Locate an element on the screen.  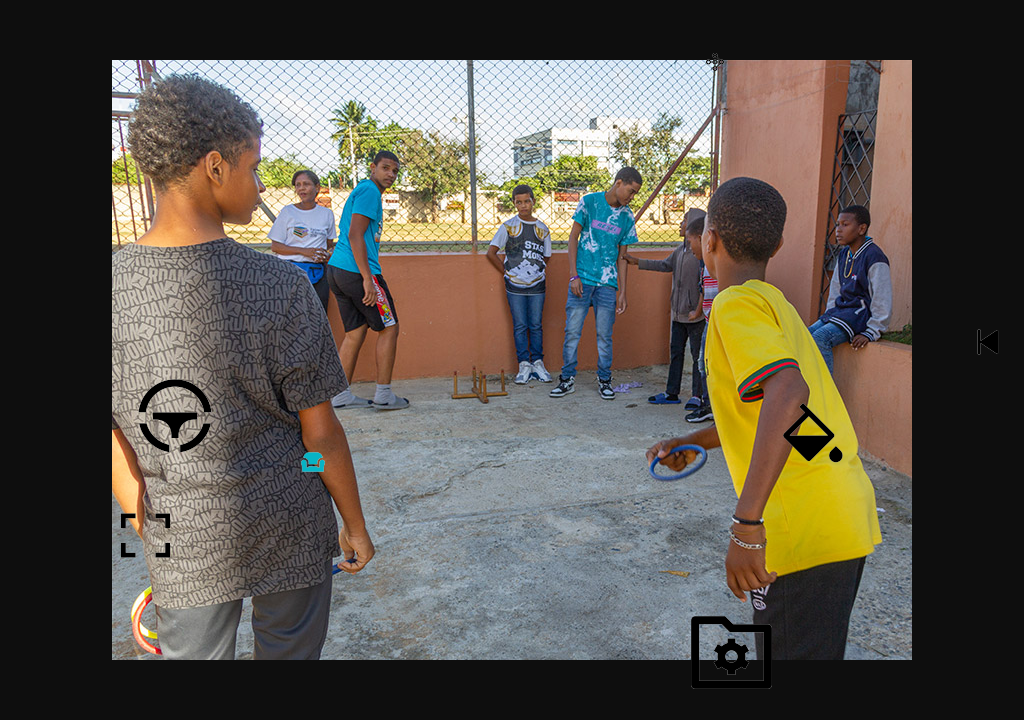
access color fill or paint tools is located at coordinates (811, 432).